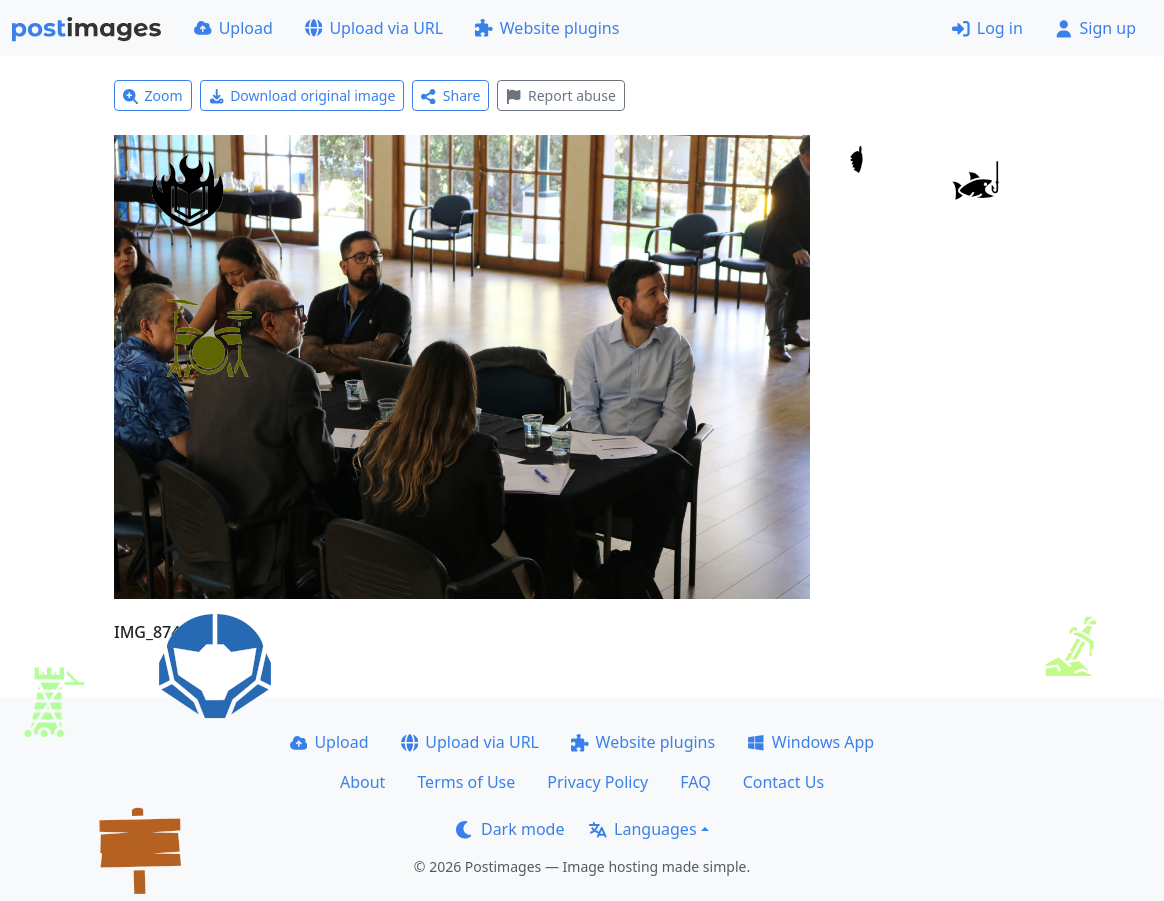 The height and width of the screenshot is (901, 1164). What do you see at coordinates (976, 183) in the screenshot?
I see `access fishing mini-game or activity` at bounding box center [976, 183].